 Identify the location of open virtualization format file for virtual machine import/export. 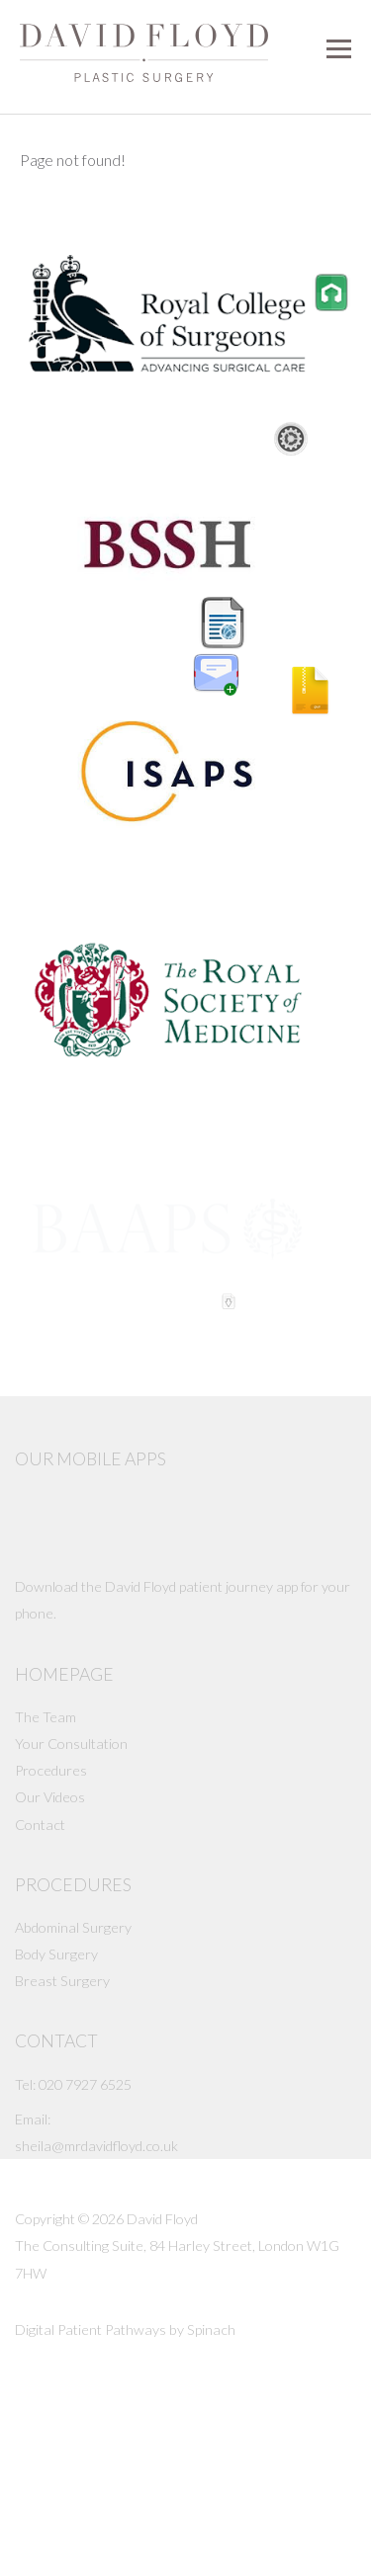
(310, 691).